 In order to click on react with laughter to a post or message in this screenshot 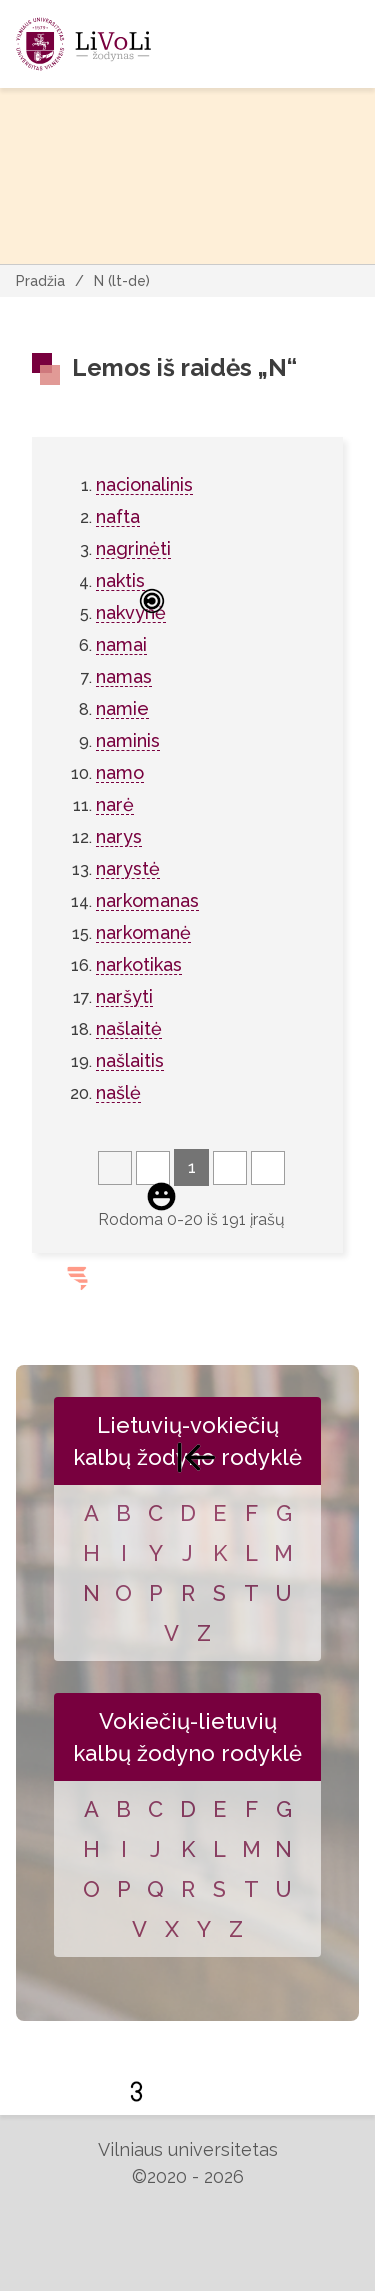, I will do `click(161, 1196)`.